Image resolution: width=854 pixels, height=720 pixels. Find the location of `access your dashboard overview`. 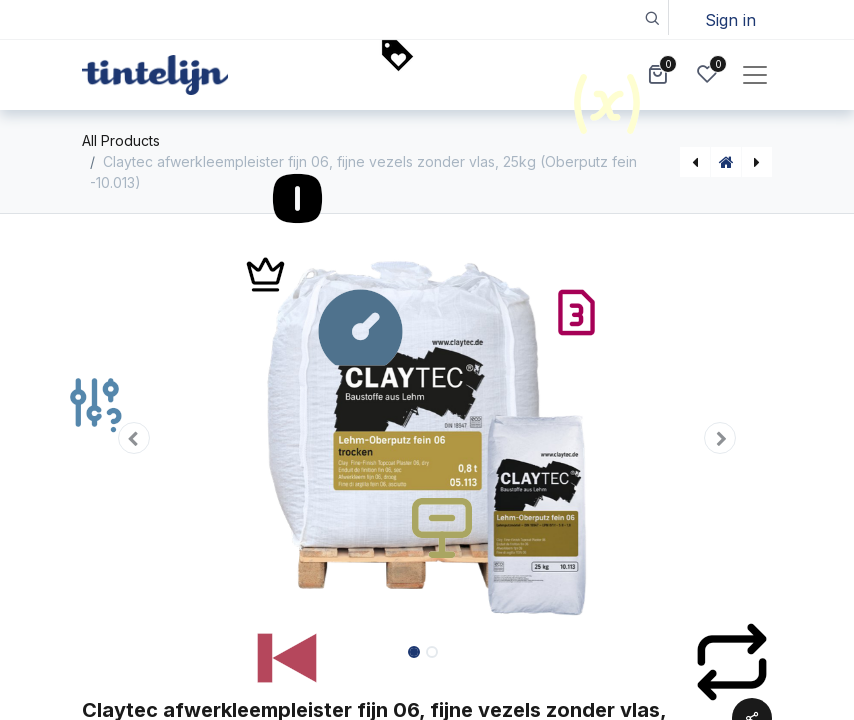

access your dashboard overview is located at coordinates (360, 327).